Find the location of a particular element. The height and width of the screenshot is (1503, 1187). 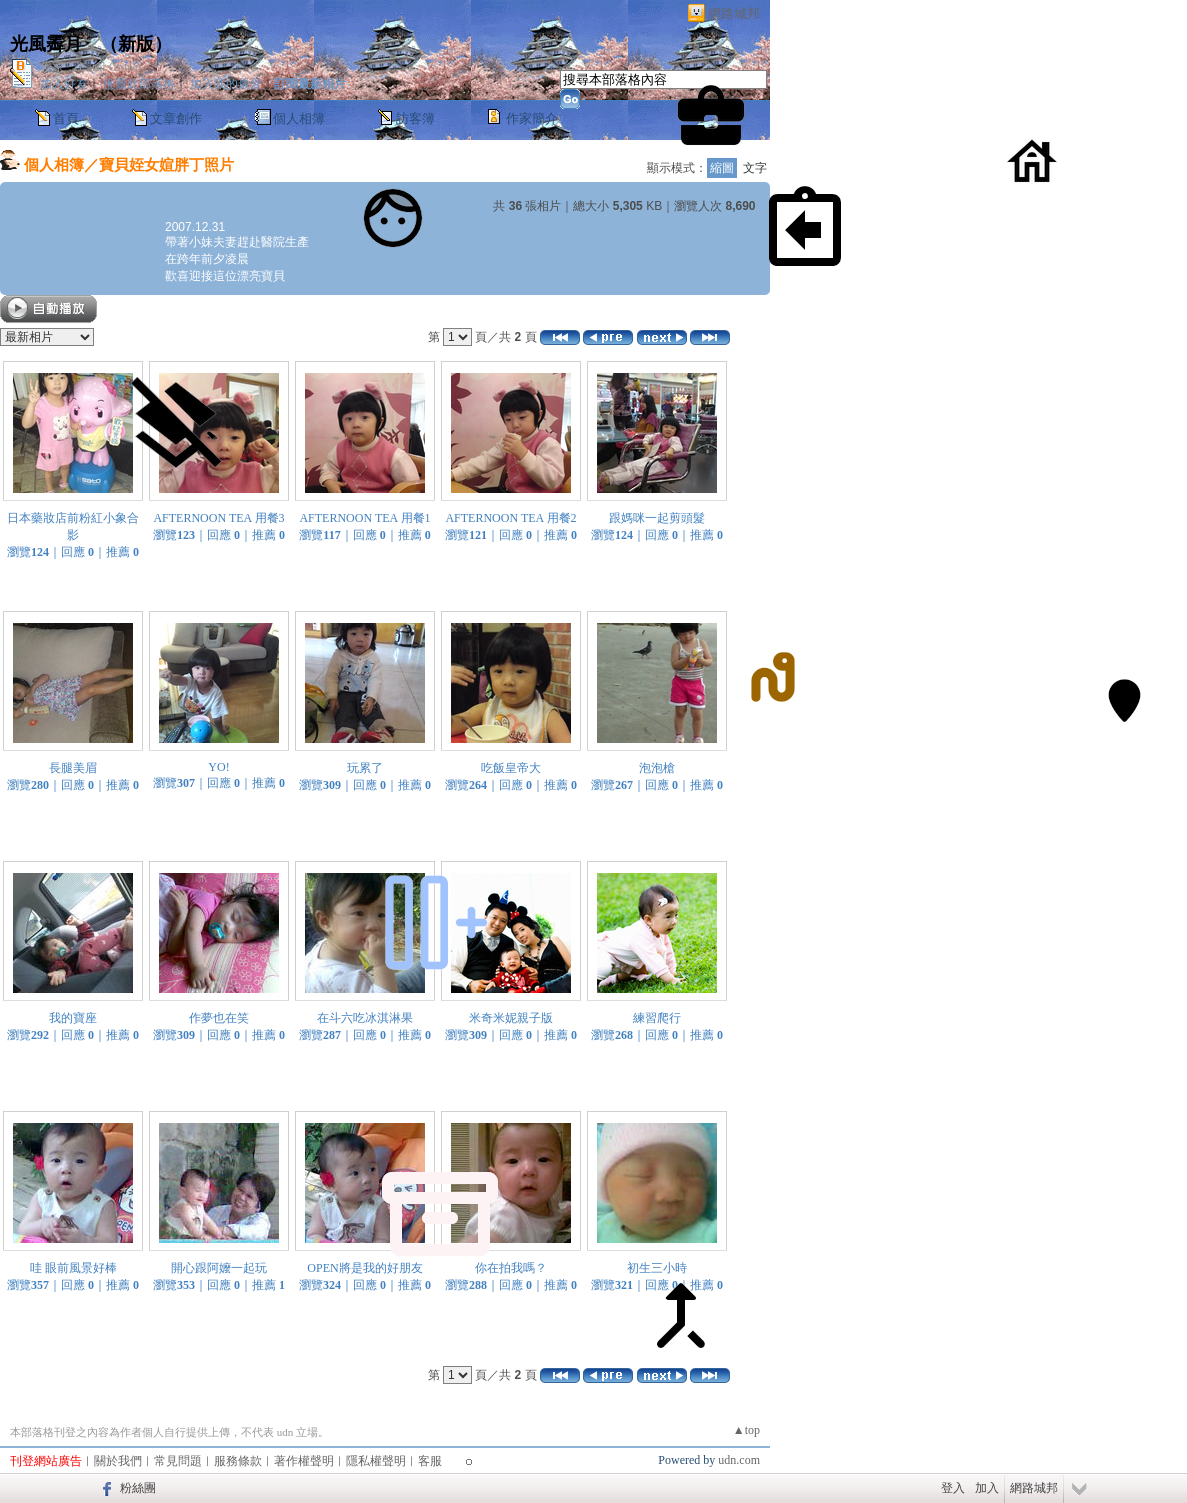

go to home screen is located at coordinates (1032, 162).